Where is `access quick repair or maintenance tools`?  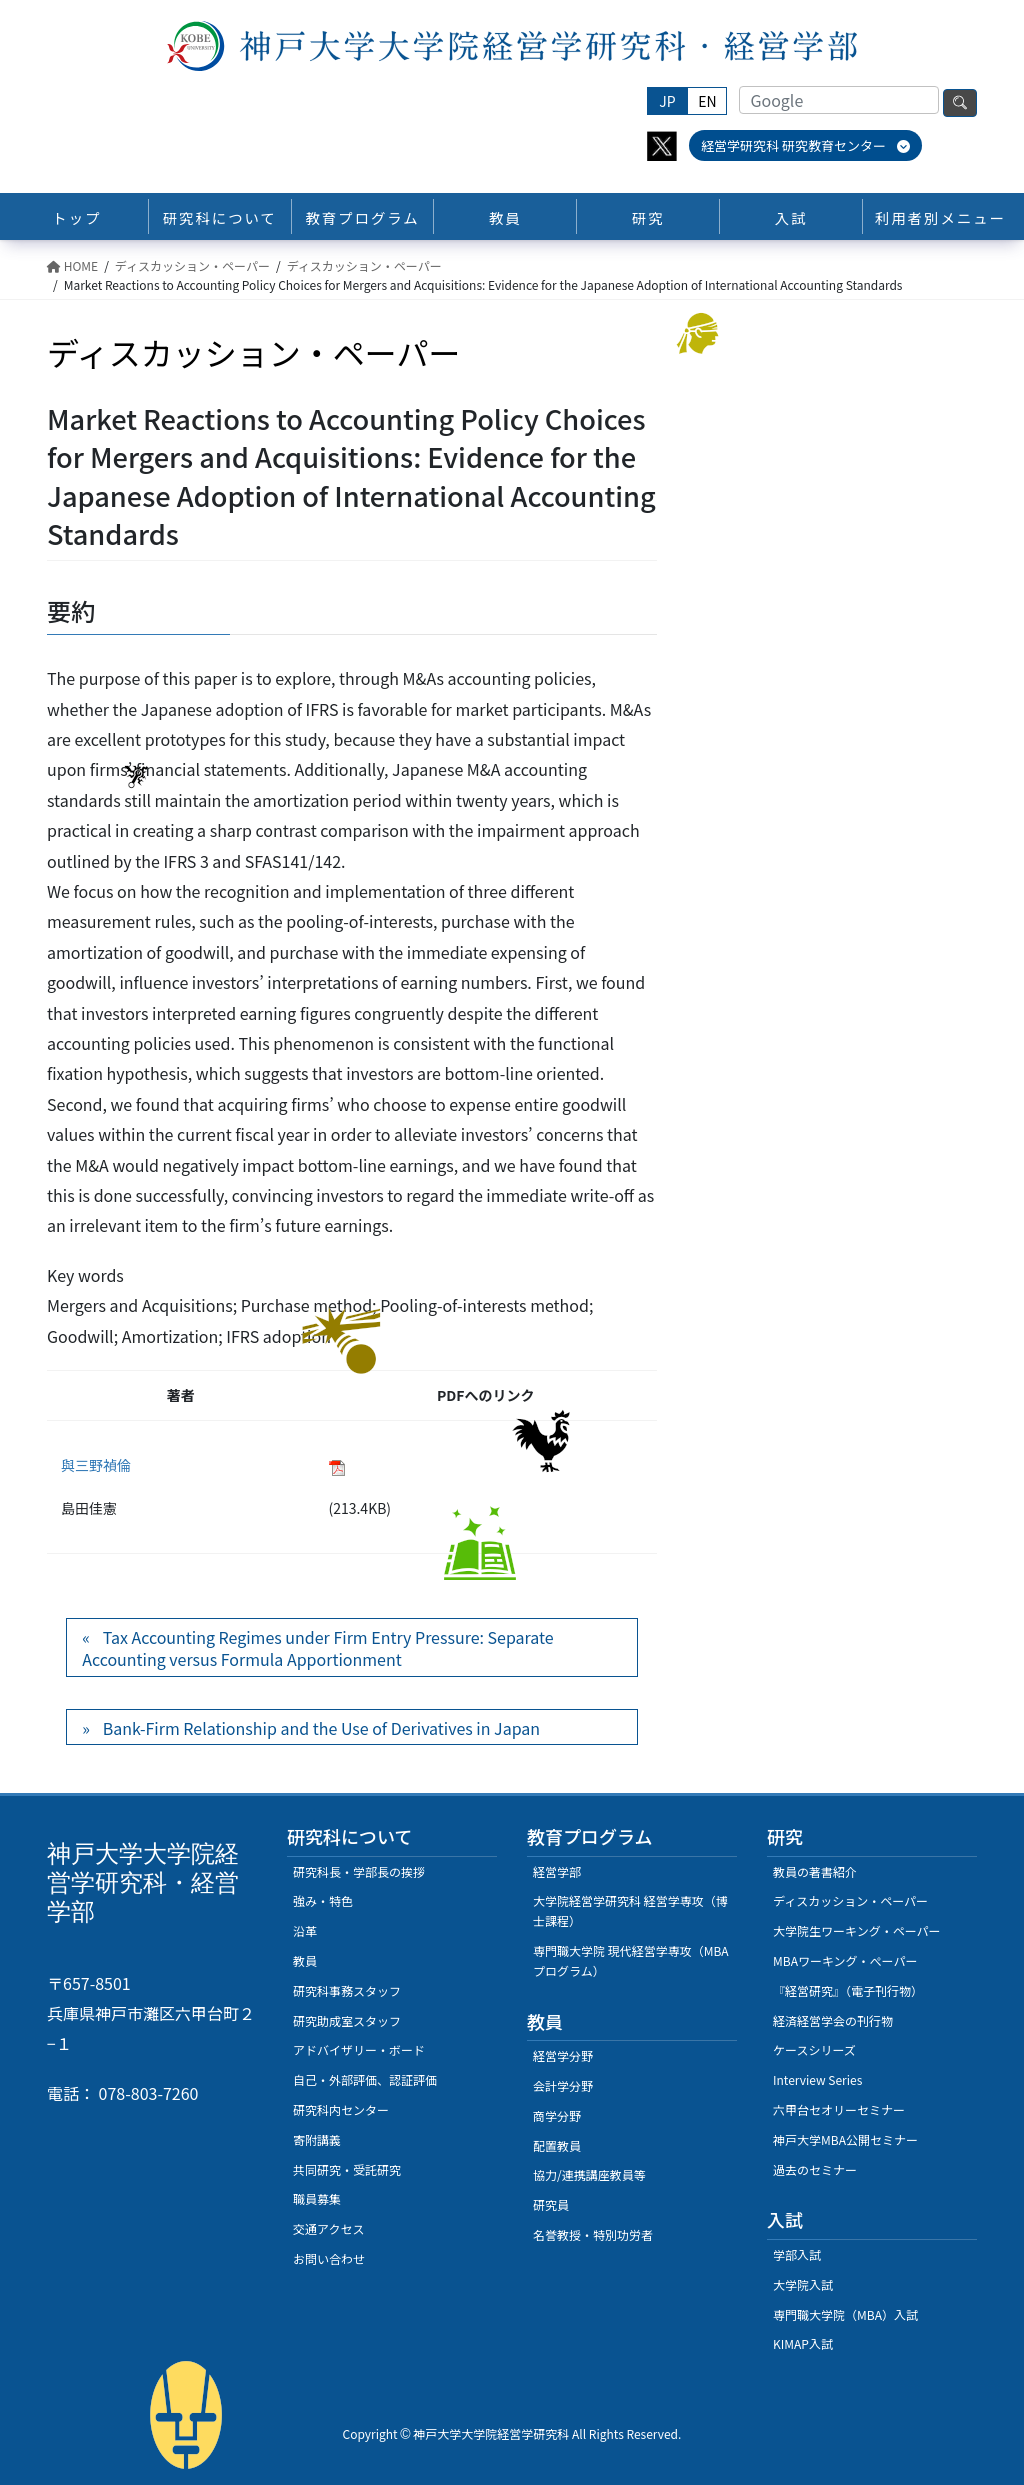
access quick repair or maintenance tools is located at coordinates (136, 777).